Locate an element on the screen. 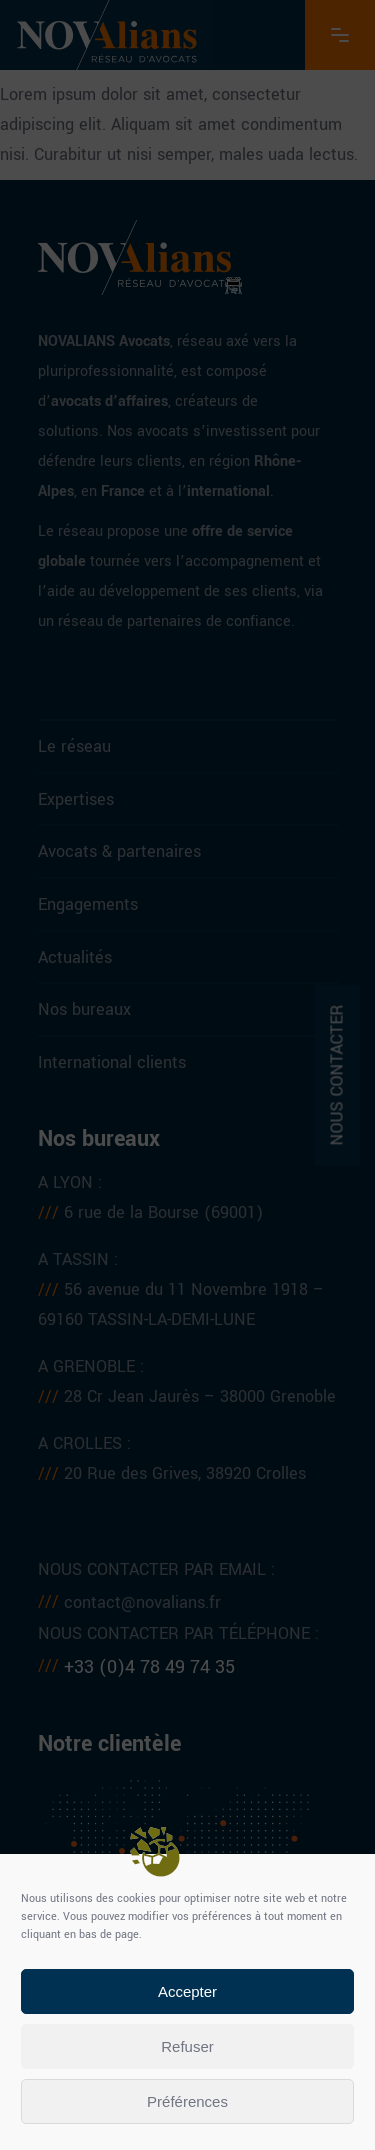  select claymore mine weapon or trap is located at coordinates (233, 285).